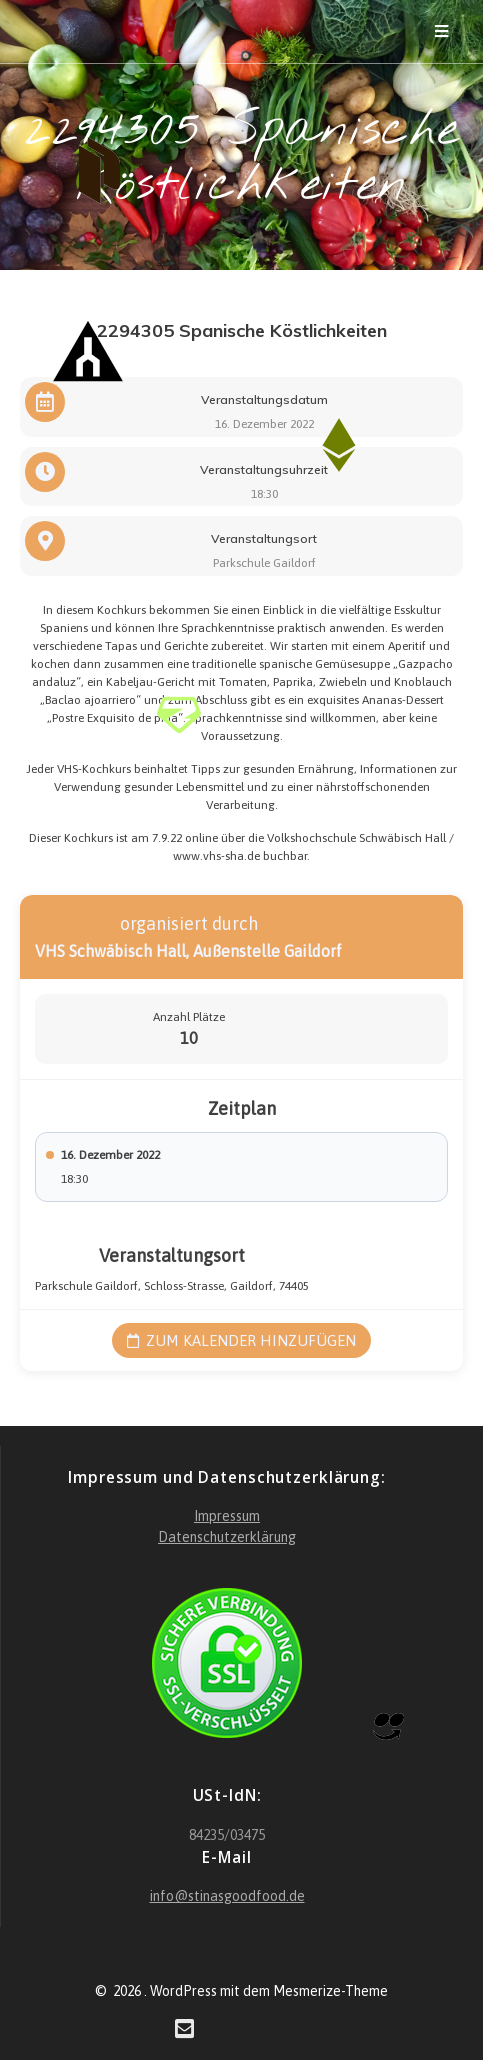  What do you see at coordinates (388, 1726) in the screenshot?
I see `open the iFood delivery app` at bounding box center [388, 1726].